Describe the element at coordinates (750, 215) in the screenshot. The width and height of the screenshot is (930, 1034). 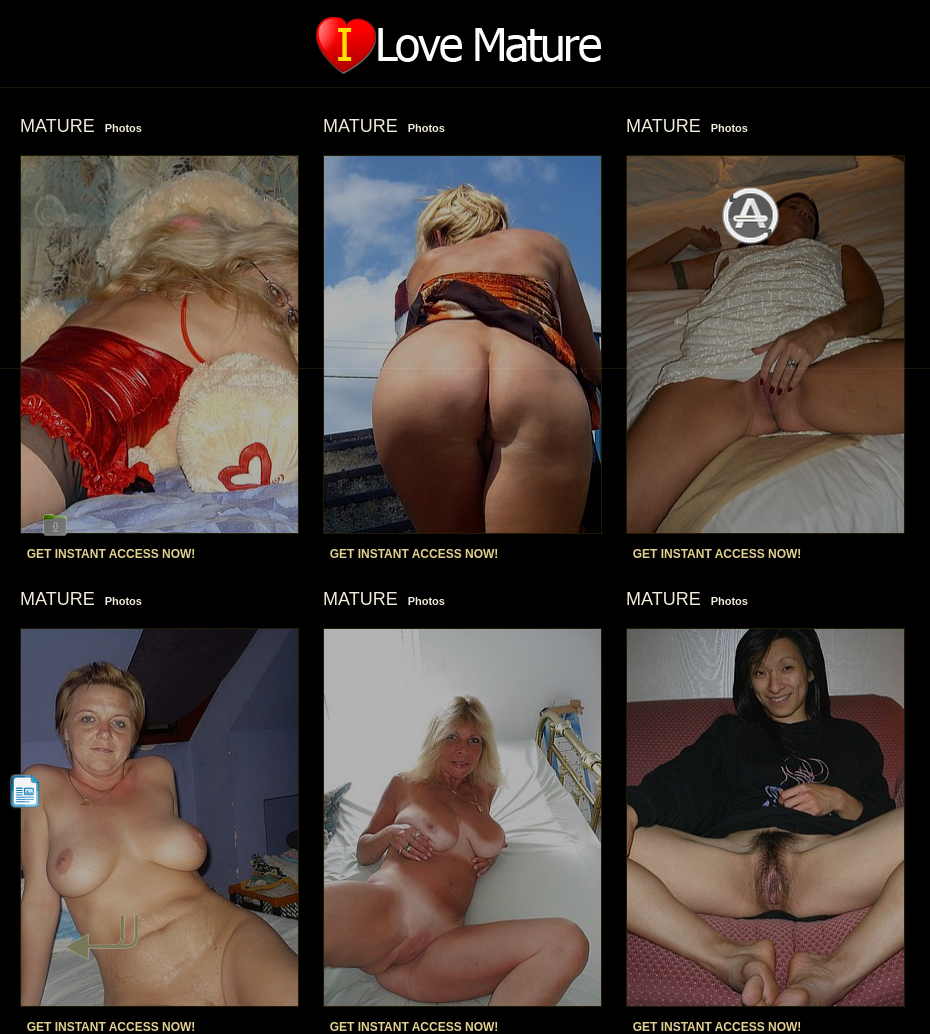
I see `open the software updater application` at that location.